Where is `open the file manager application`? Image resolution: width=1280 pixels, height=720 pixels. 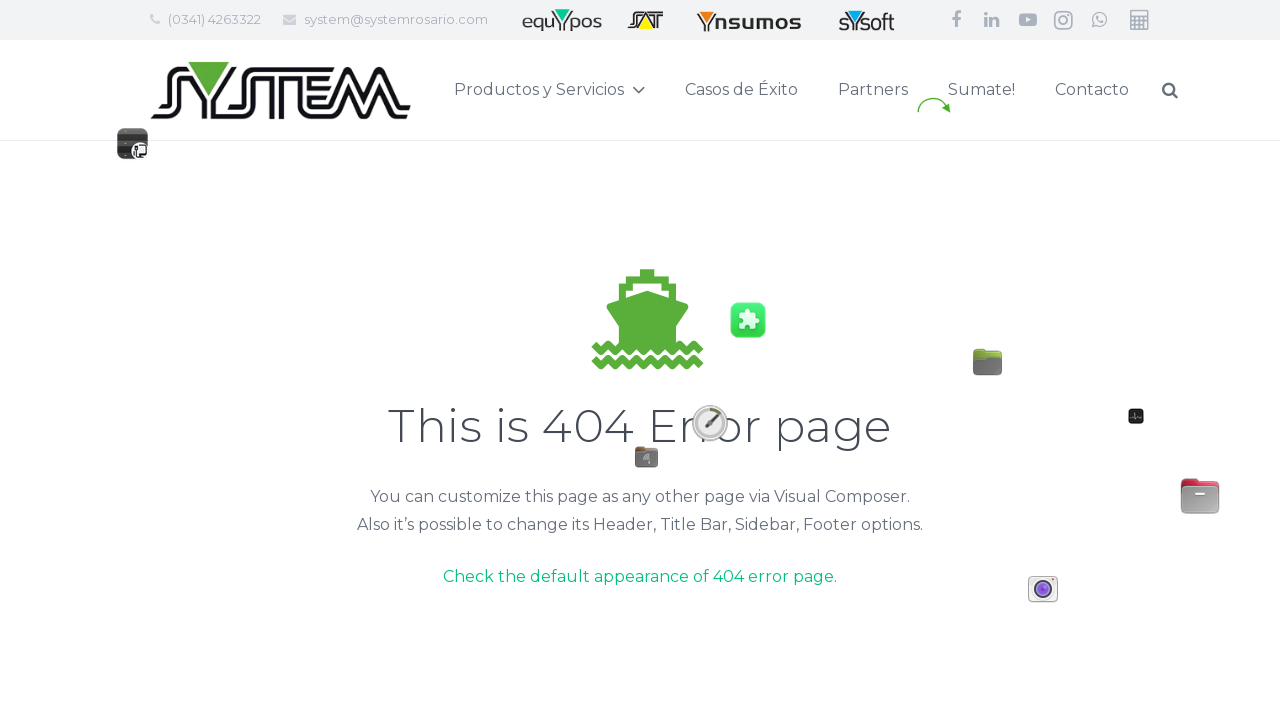 open the file manager application is located at coordinates (1200, 496).